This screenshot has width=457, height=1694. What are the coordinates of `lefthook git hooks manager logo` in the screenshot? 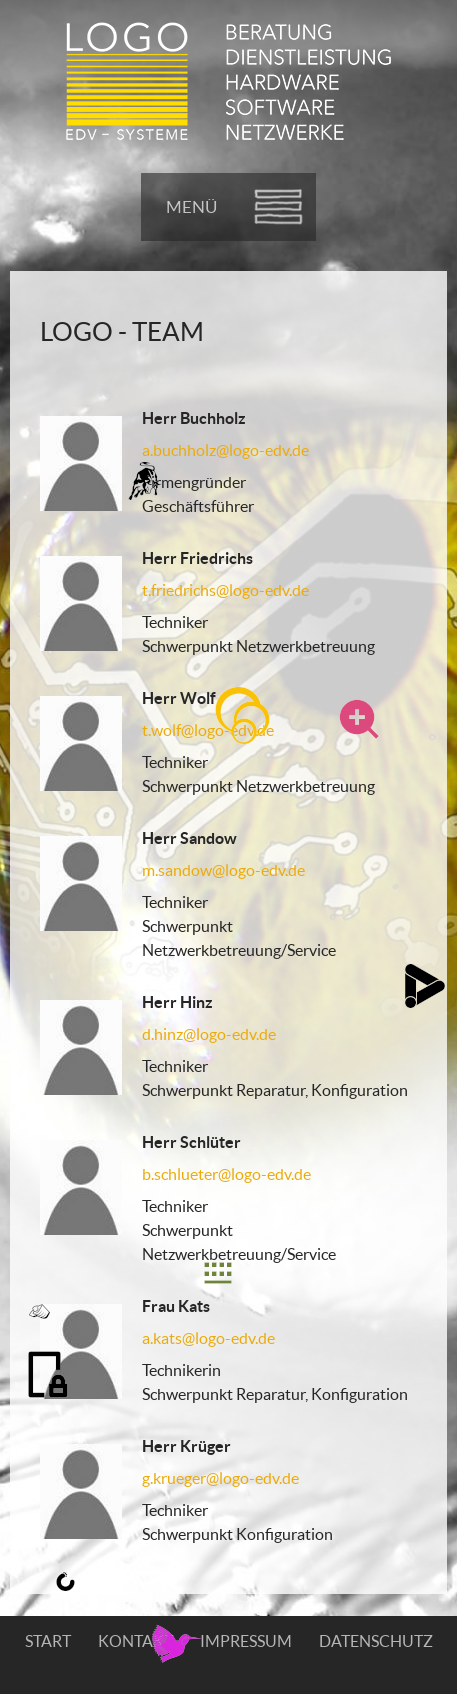 It's located at (39, 1311).